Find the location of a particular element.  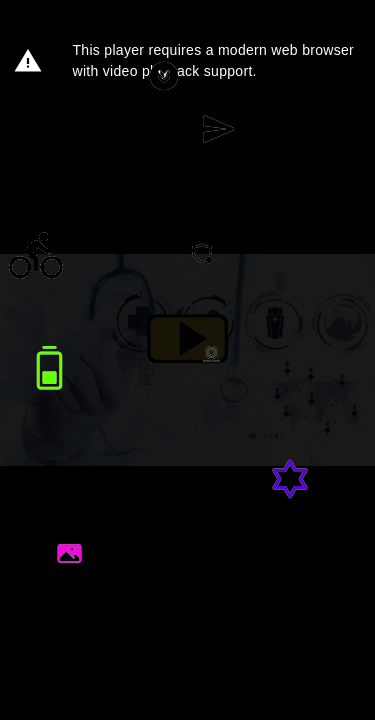

send a message or submit content is located at coordinates (219, 129).